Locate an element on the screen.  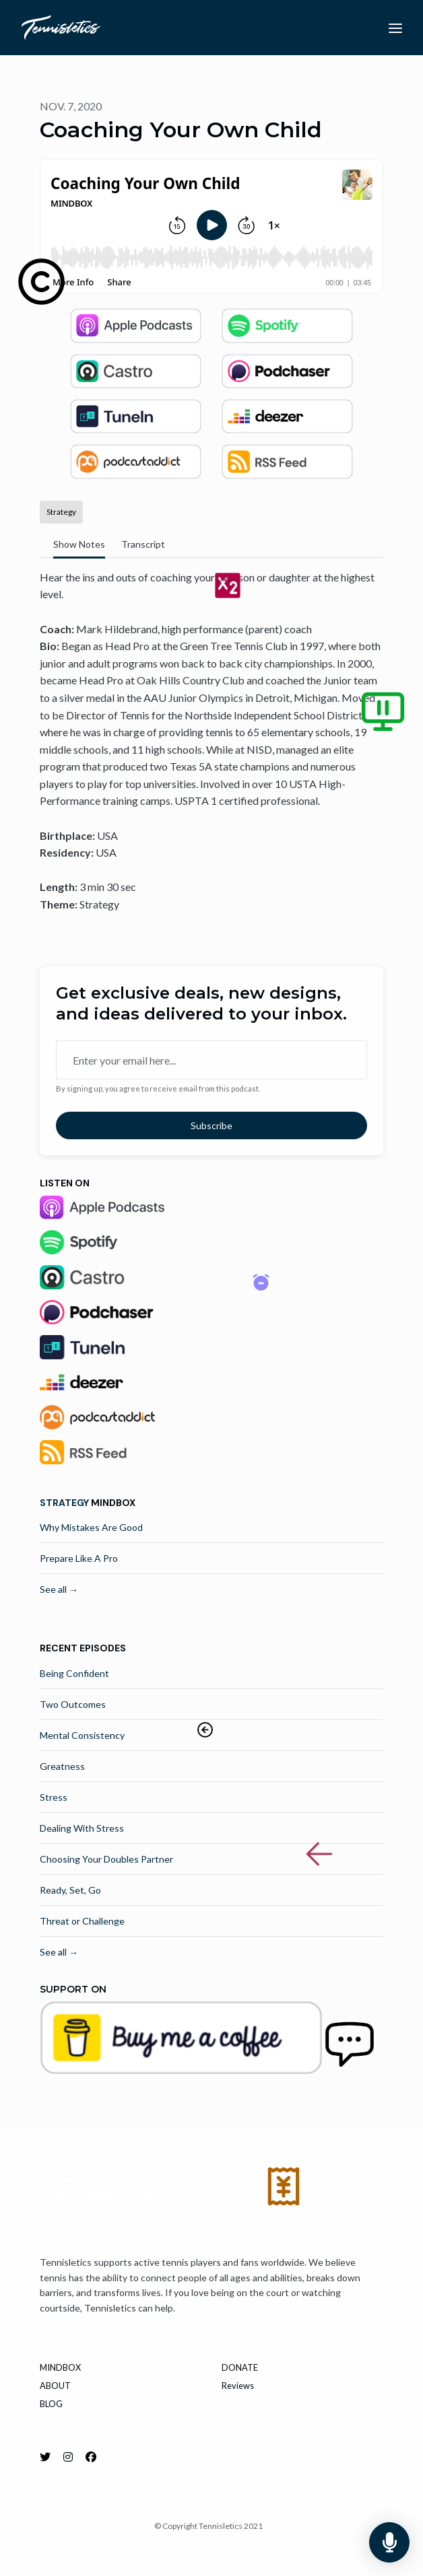
open chat or messaging is located at coordinates (350, 2044).